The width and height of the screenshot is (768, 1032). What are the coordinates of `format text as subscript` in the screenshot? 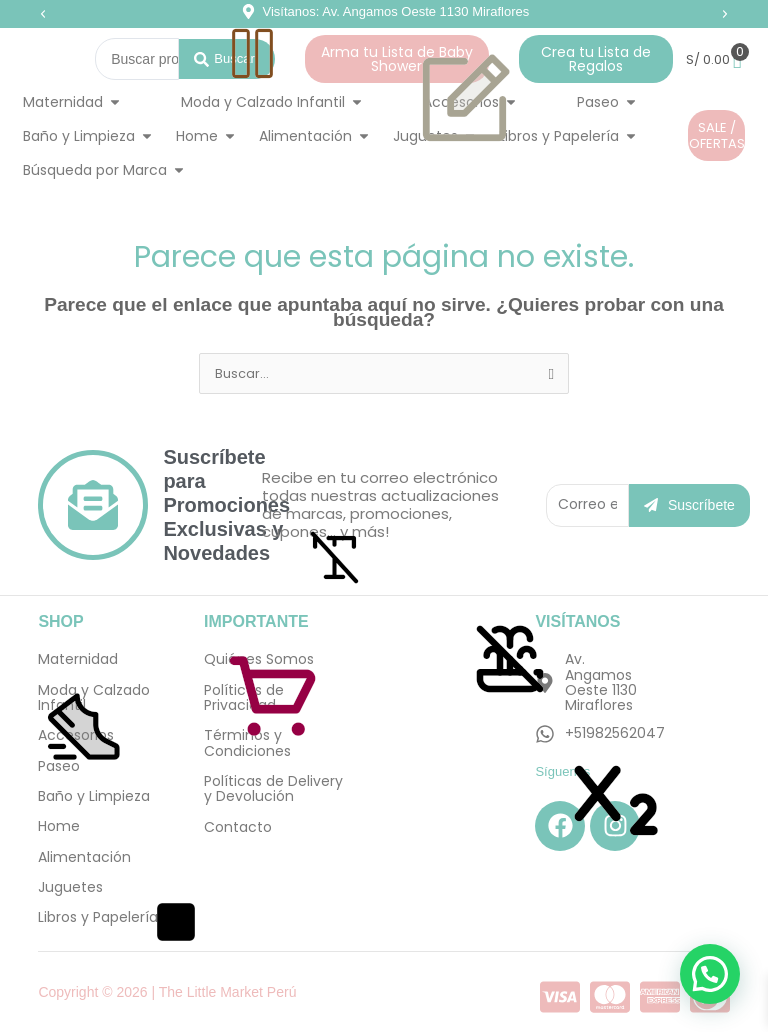 It's located at (611, 793).